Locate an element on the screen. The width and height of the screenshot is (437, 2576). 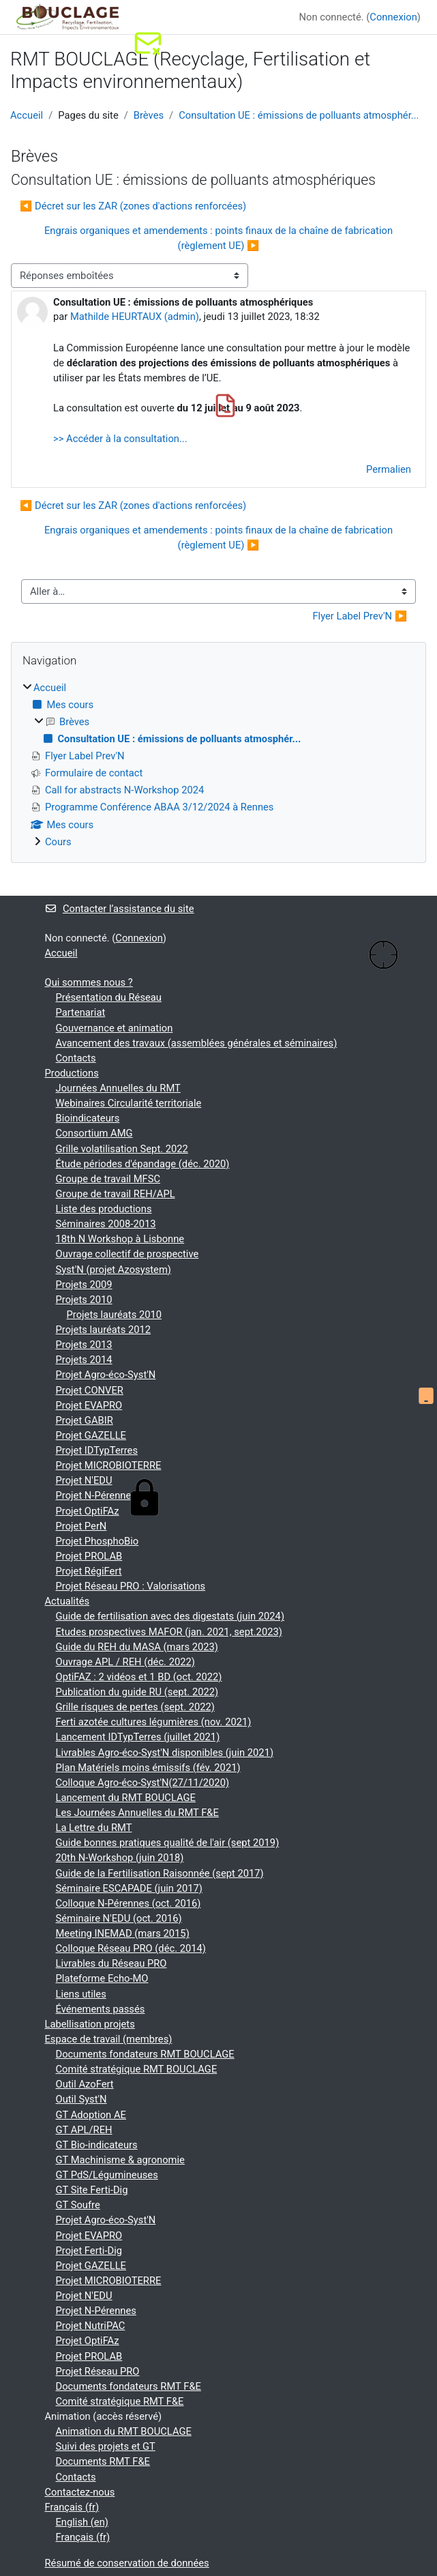
center map on current location is located at coordinates (383, 954).